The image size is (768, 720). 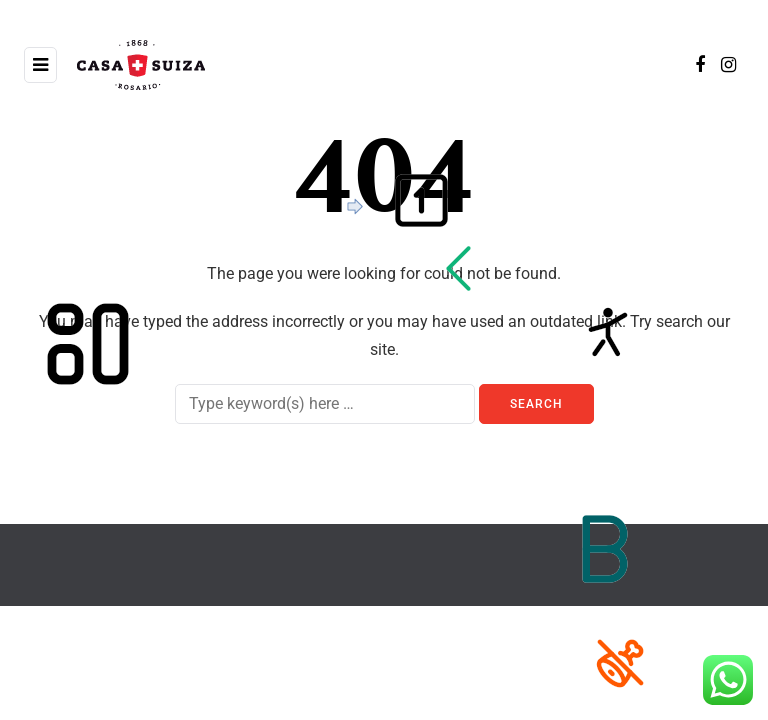 I want to click on indicates first step in a sequence, so click(x=421, y=200).